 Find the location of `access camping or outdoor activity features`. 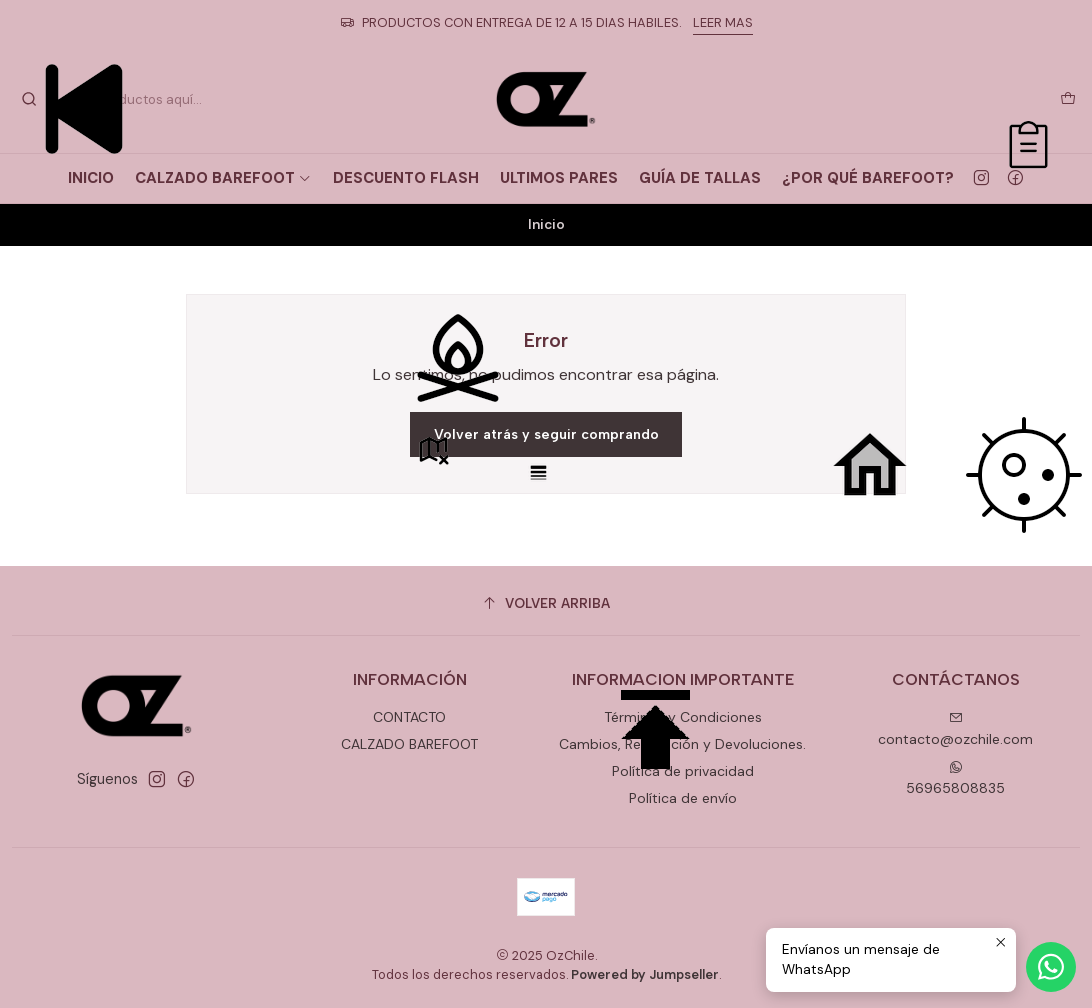

access camping or outdoor activity features is located at coordinates (458, 358).